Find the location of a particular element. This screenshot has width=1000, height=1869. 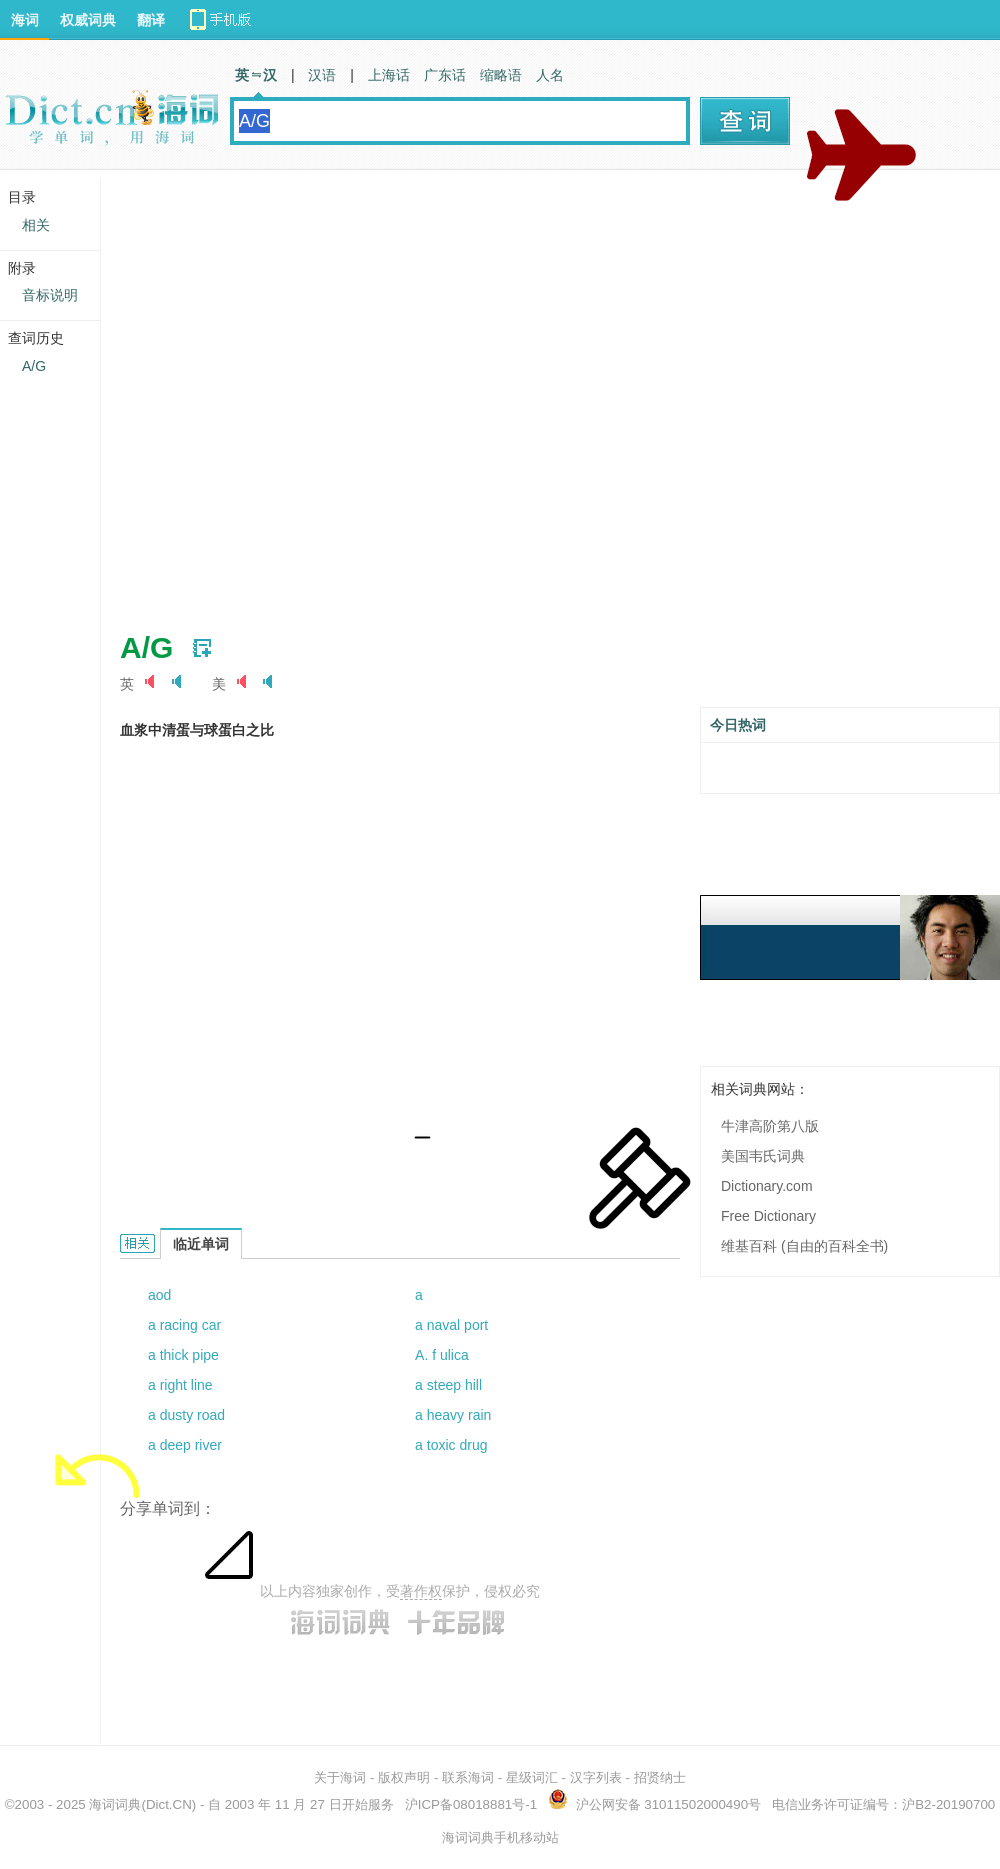

access legal or terms of service information is located at coordinates (636, 1182).